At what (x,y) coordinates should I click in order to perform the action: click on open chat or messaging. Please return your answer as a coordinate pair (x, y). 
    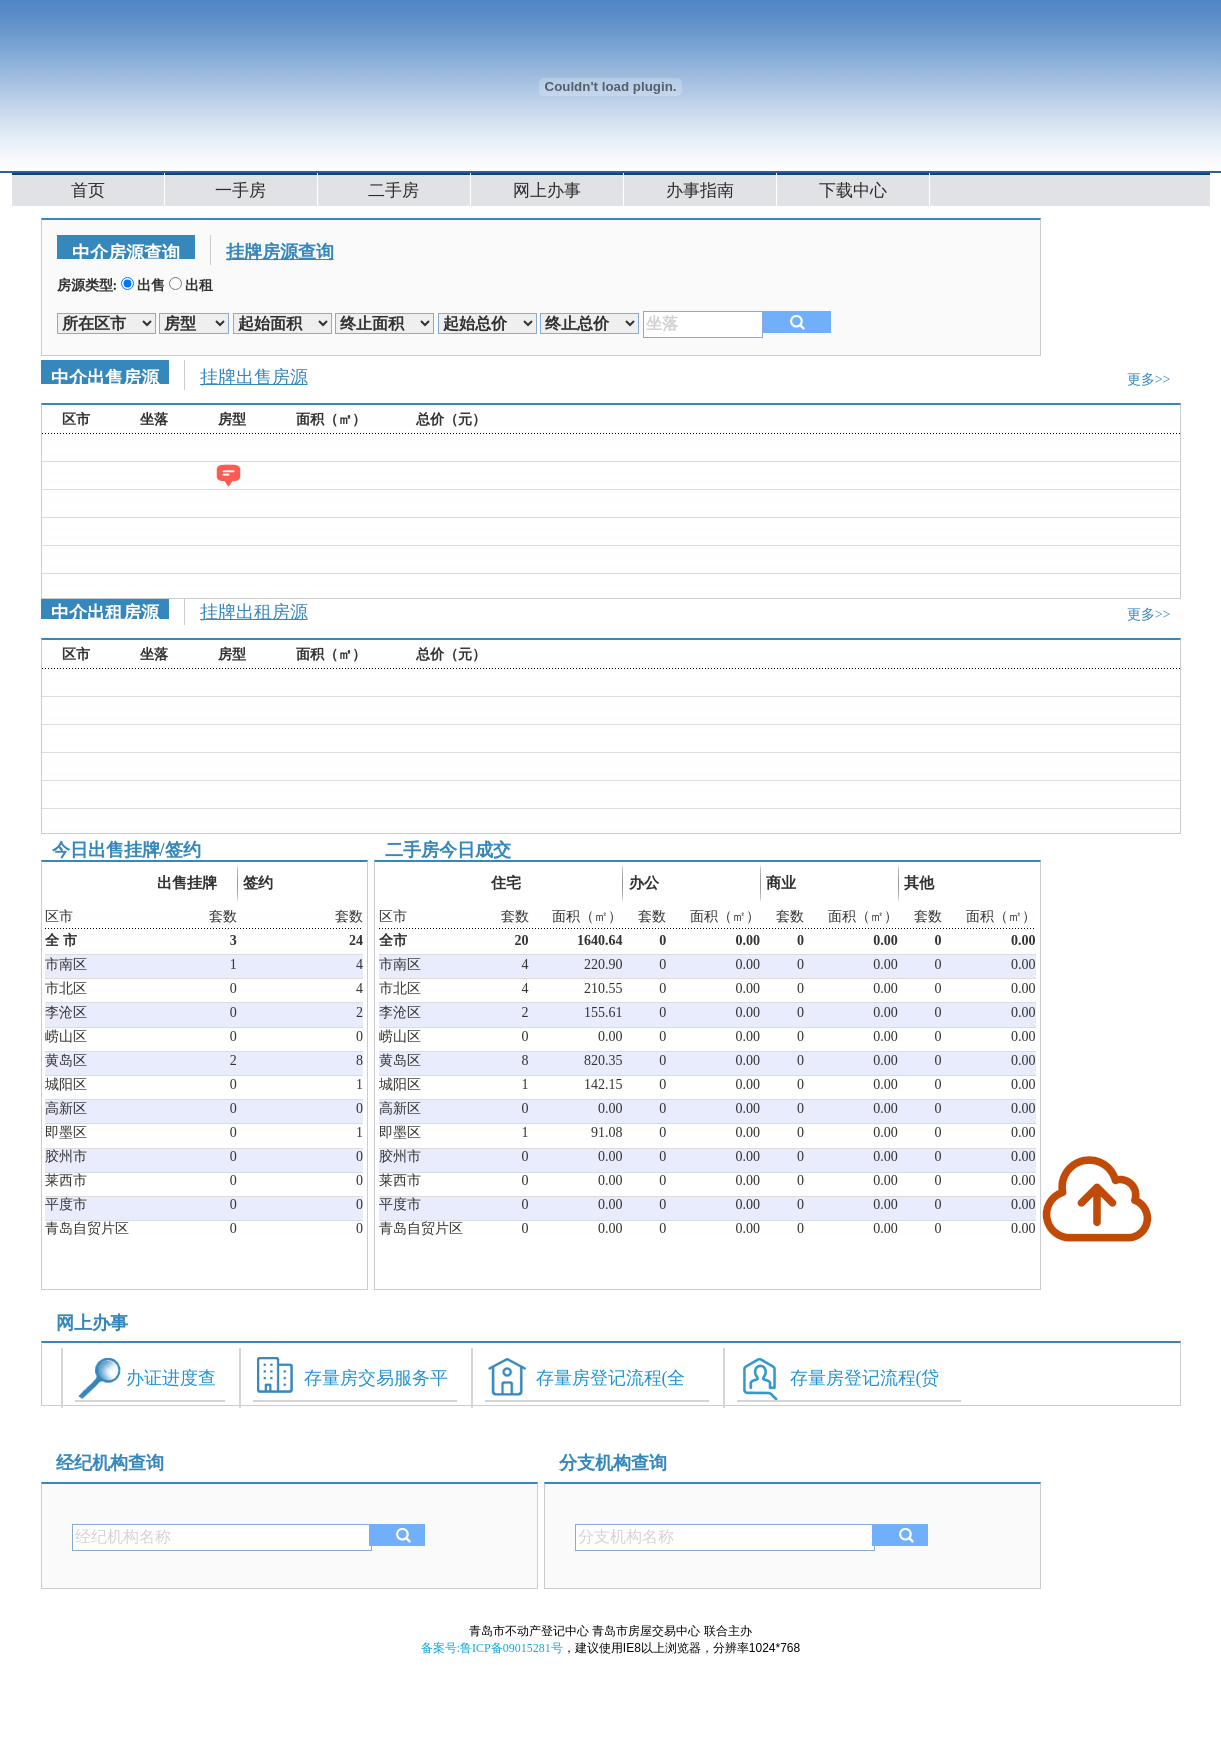
    Looking at the image, I should click on (228, 475).